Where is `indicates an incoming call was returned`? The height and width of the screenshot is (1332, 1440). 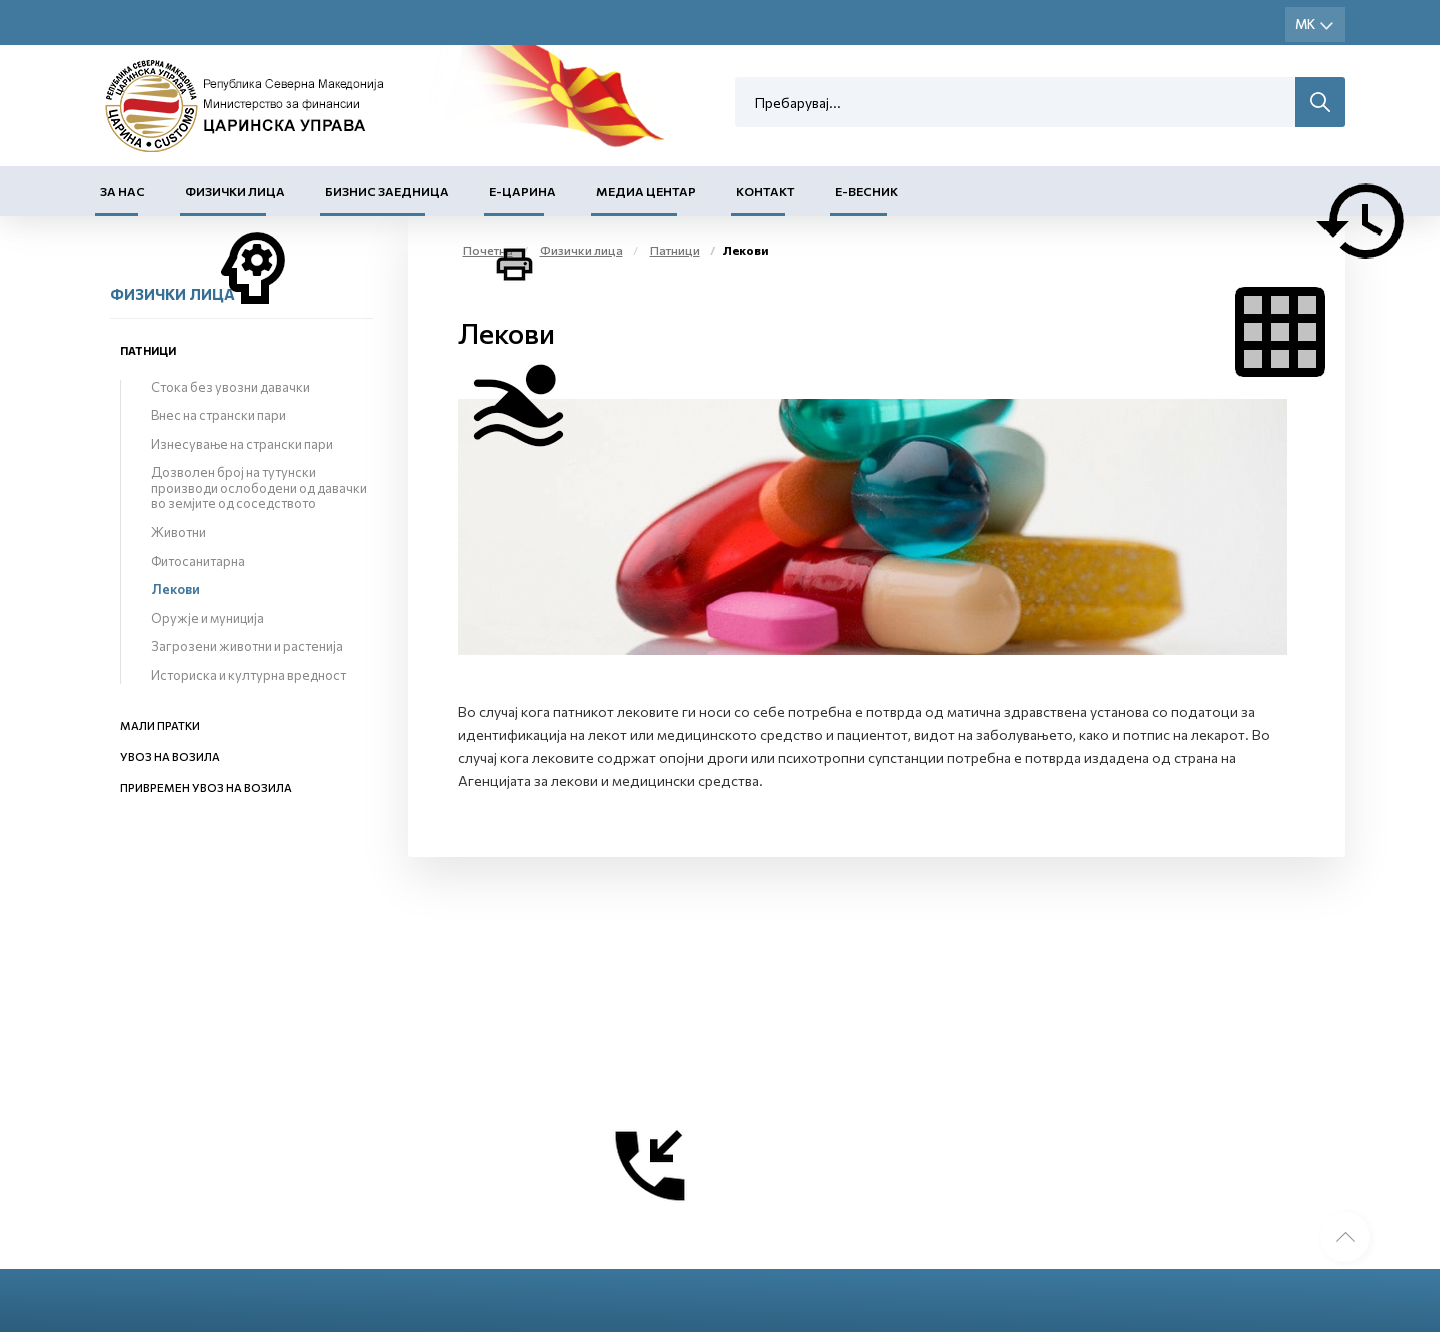
indicates an incoming call was returned is located at coordinates (650, 1166).